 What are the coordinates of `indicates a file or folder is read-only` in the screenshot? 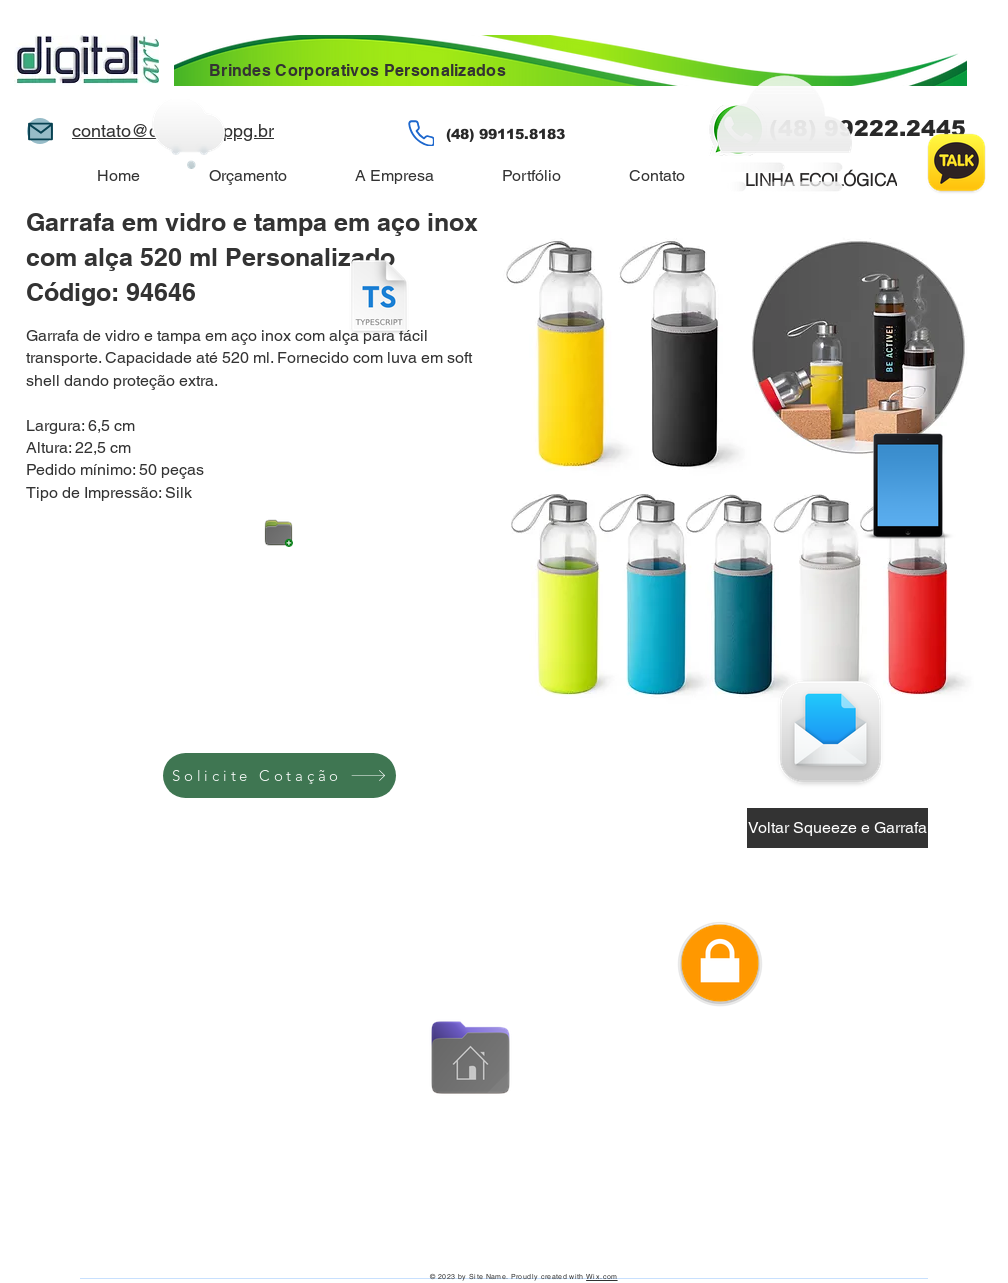 It's located at (720, 963).